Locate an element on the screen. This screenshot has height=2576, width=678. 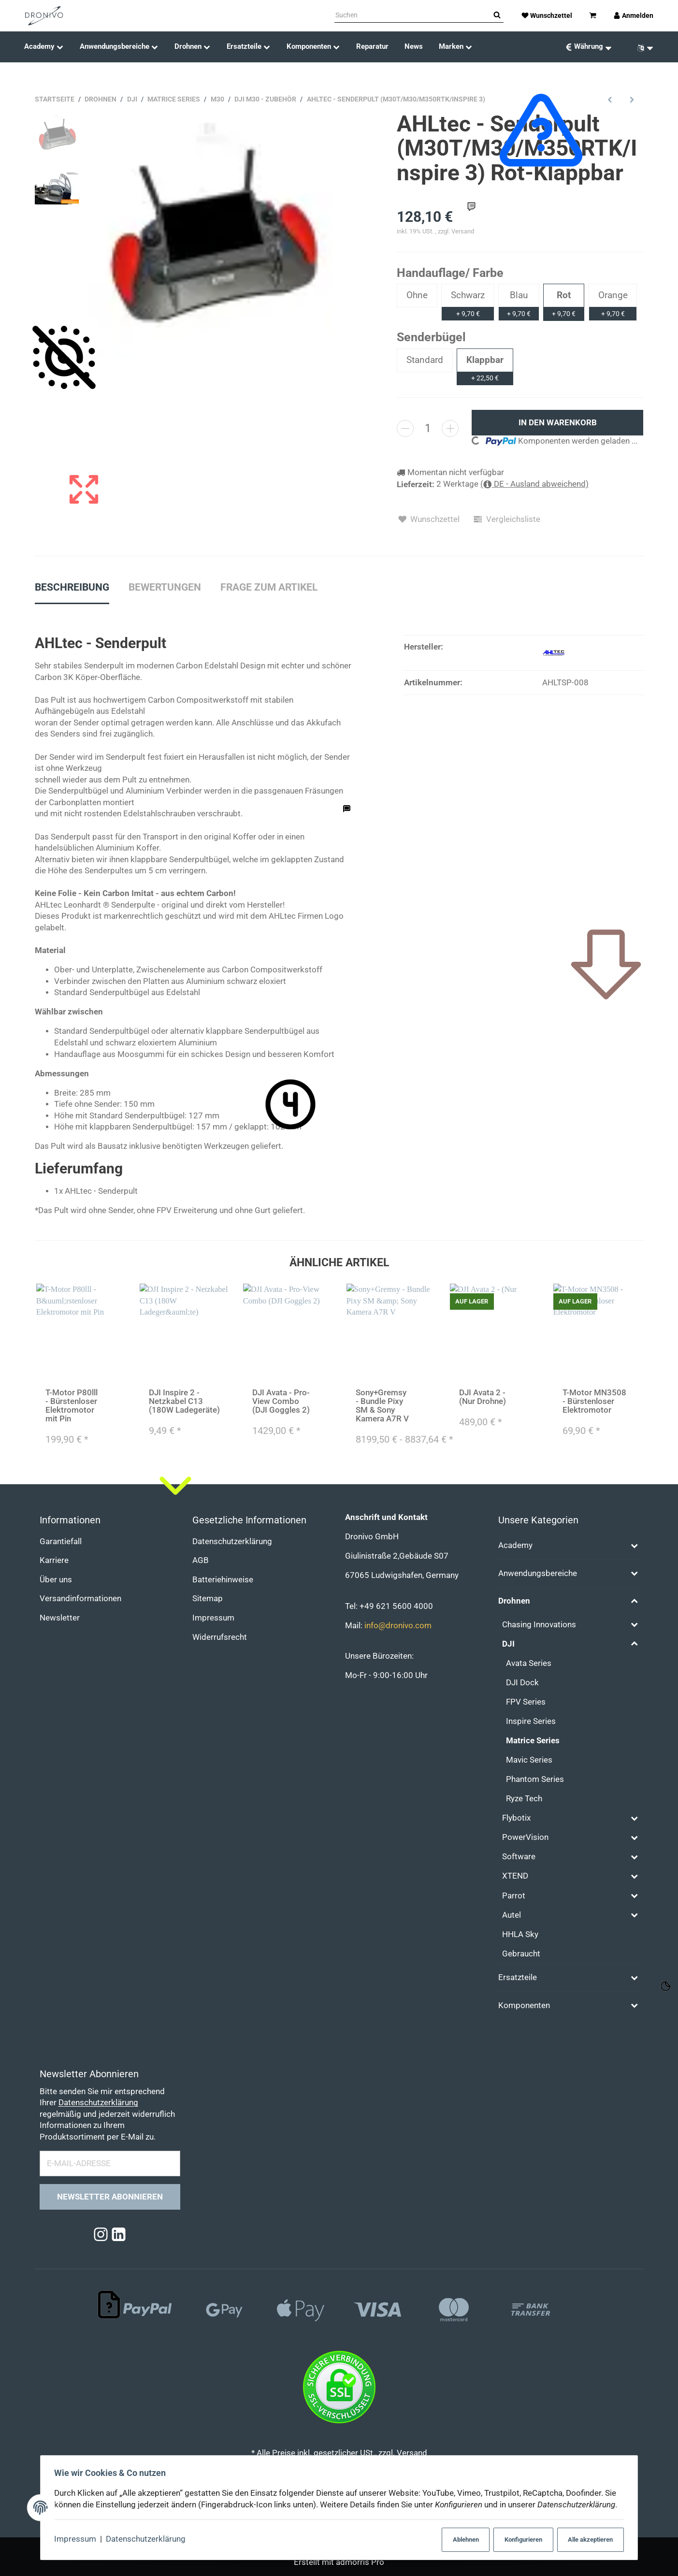
disable live photo capture is located at coordinates (64, 357).